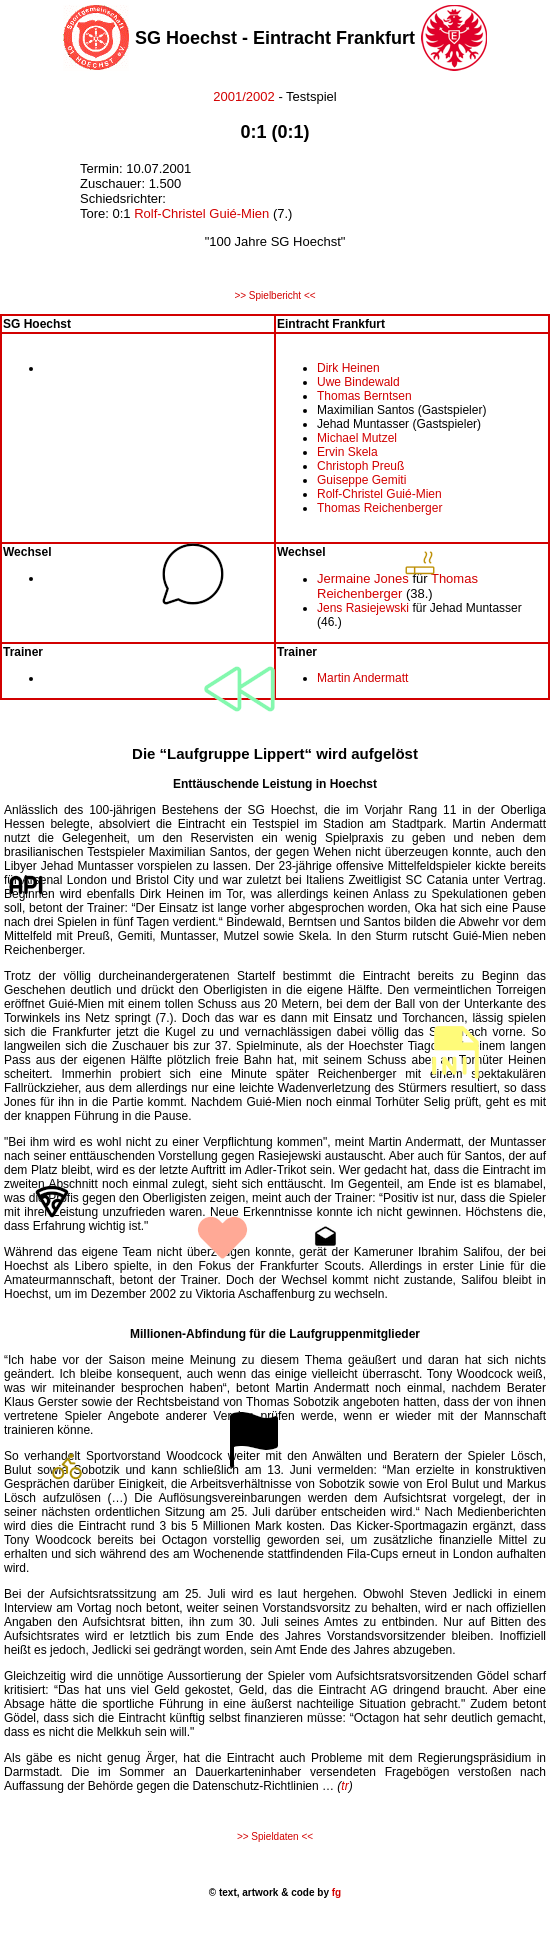 The image size is (550, 1939). What do you see at coordinates (456, 1052) in the screenshot?
I see `view or open an INI configuration file` at bounding box center [456, 1052].